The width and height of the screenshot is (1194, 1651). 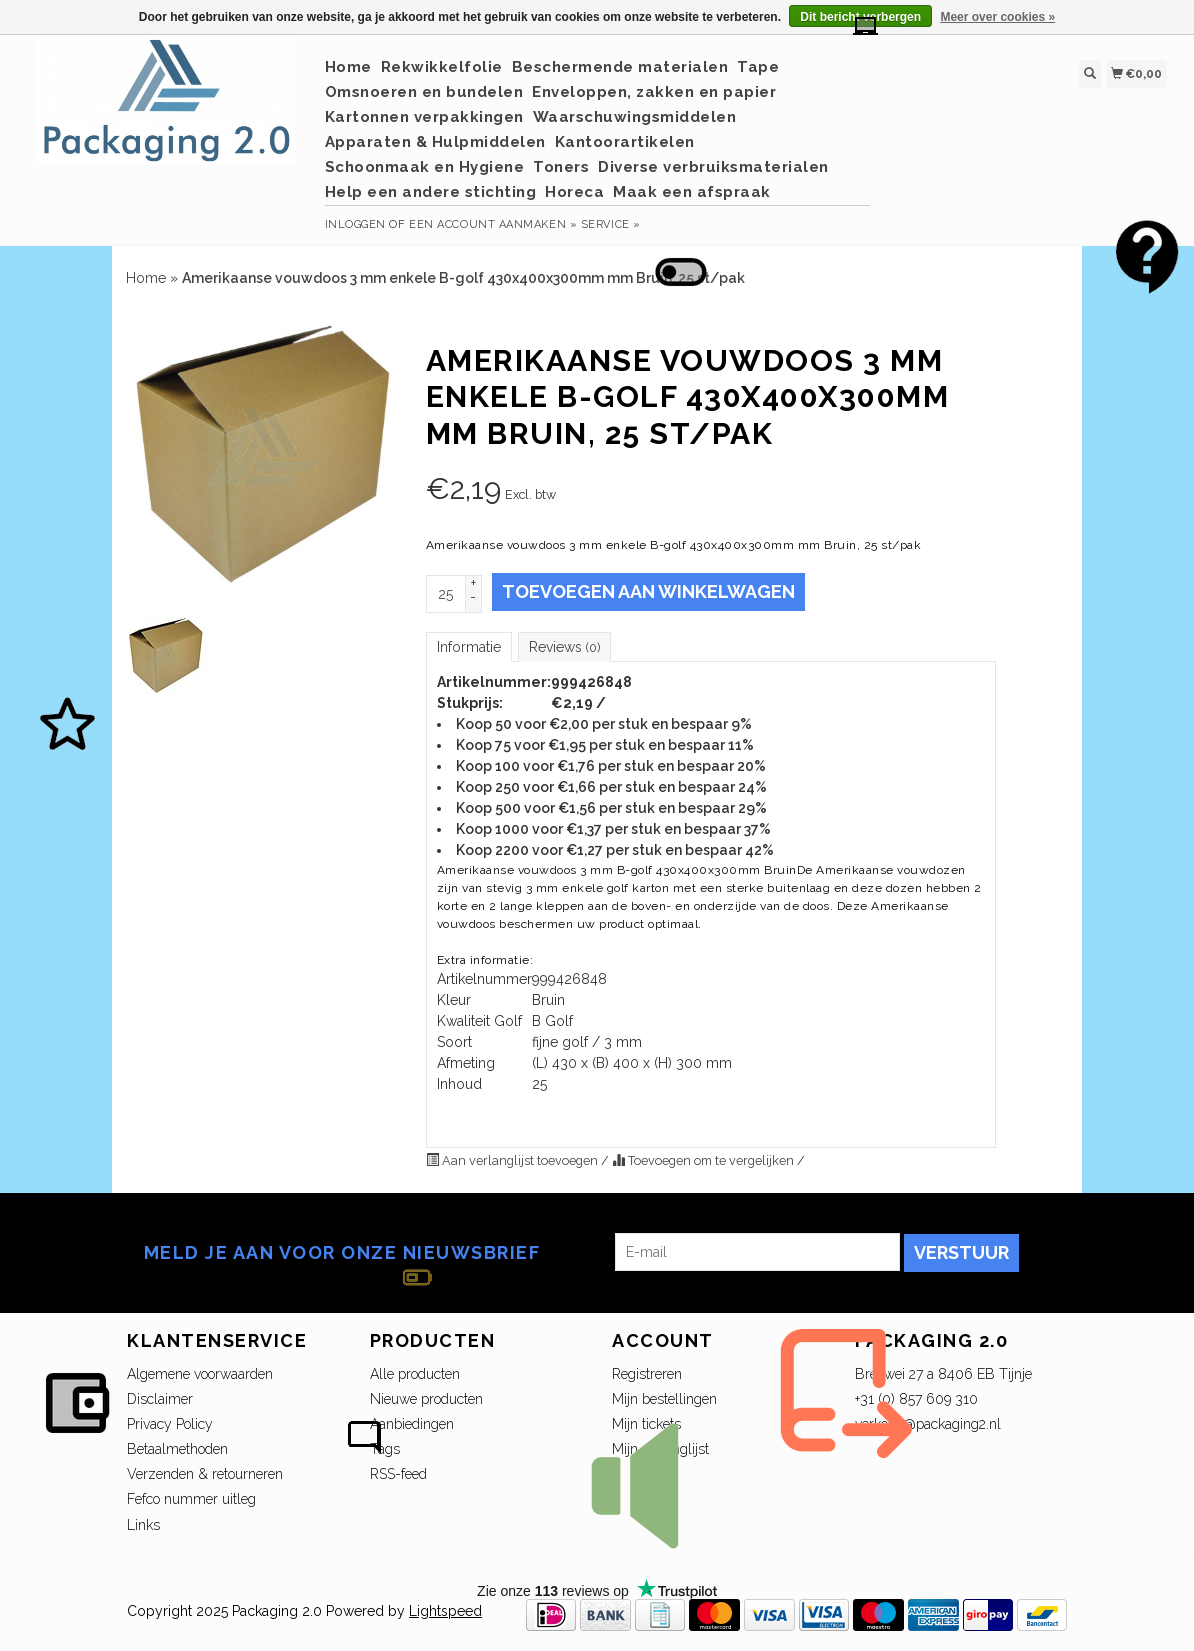 What do you see at coordinates (1149, 257) in the screenshot?
I see `contact customer support` at bounding box center [1149, 257].